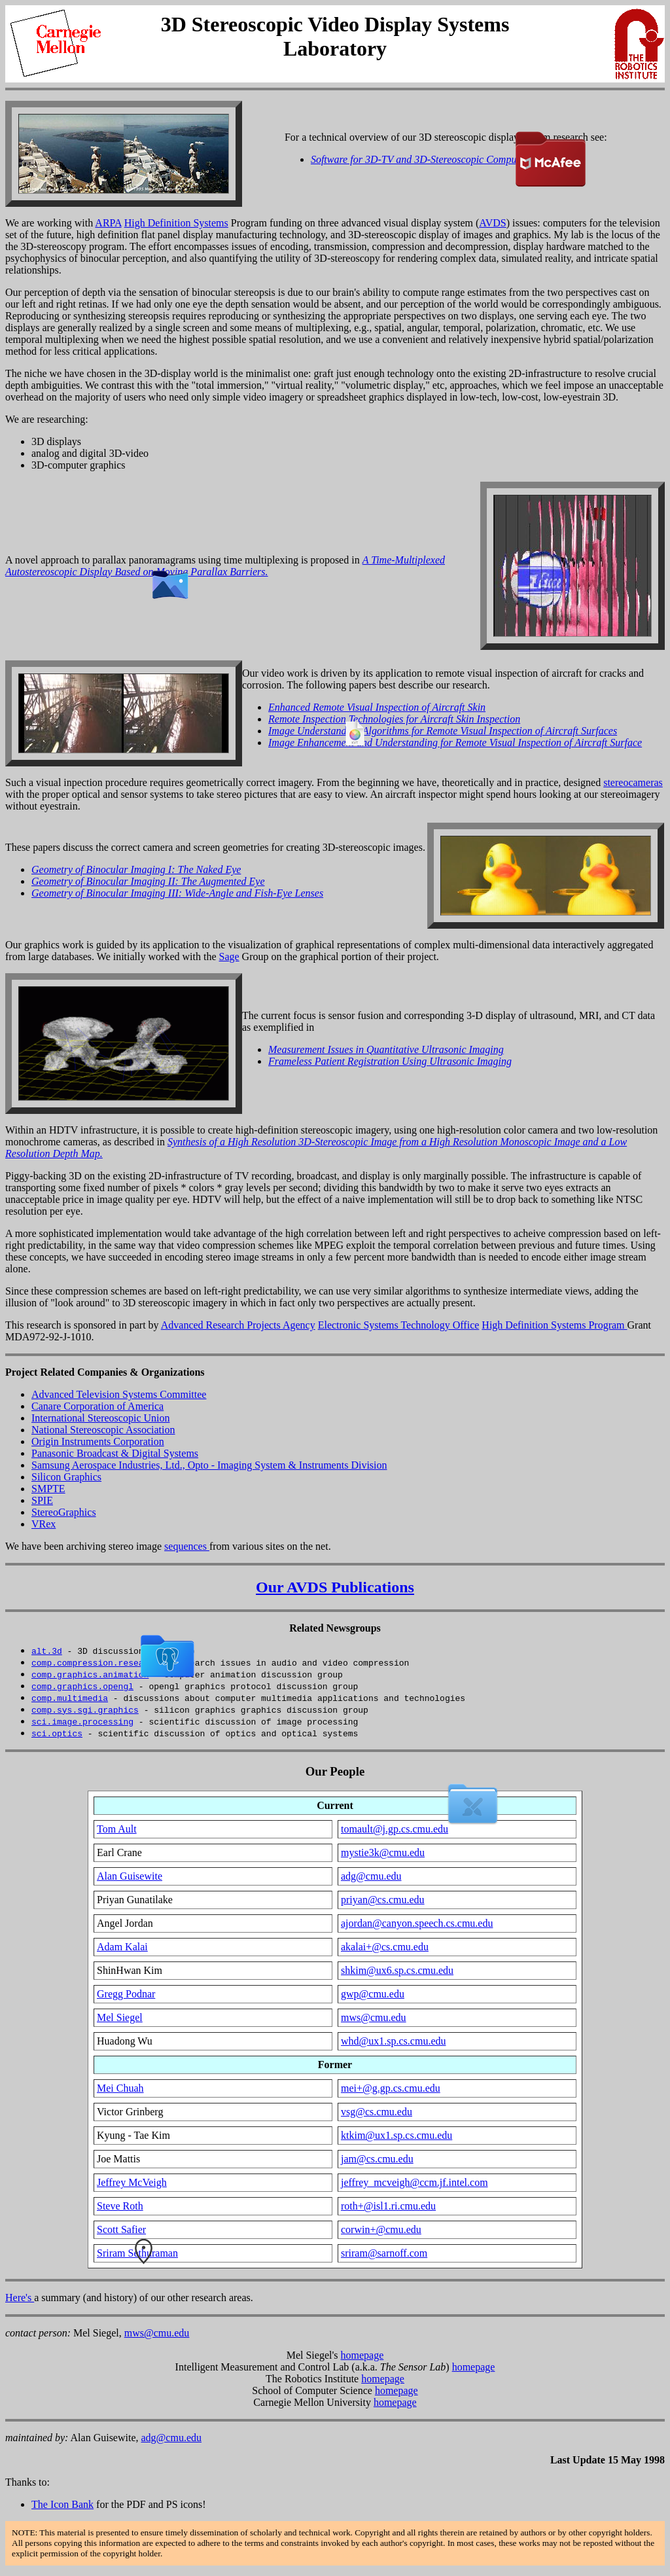 The height and width of the screenshot is (2576, 670). What do you see at coordinates (472, 1803) in the screenshot?
I see `open graphics or design files folder` at bounding box center [472, 1803].